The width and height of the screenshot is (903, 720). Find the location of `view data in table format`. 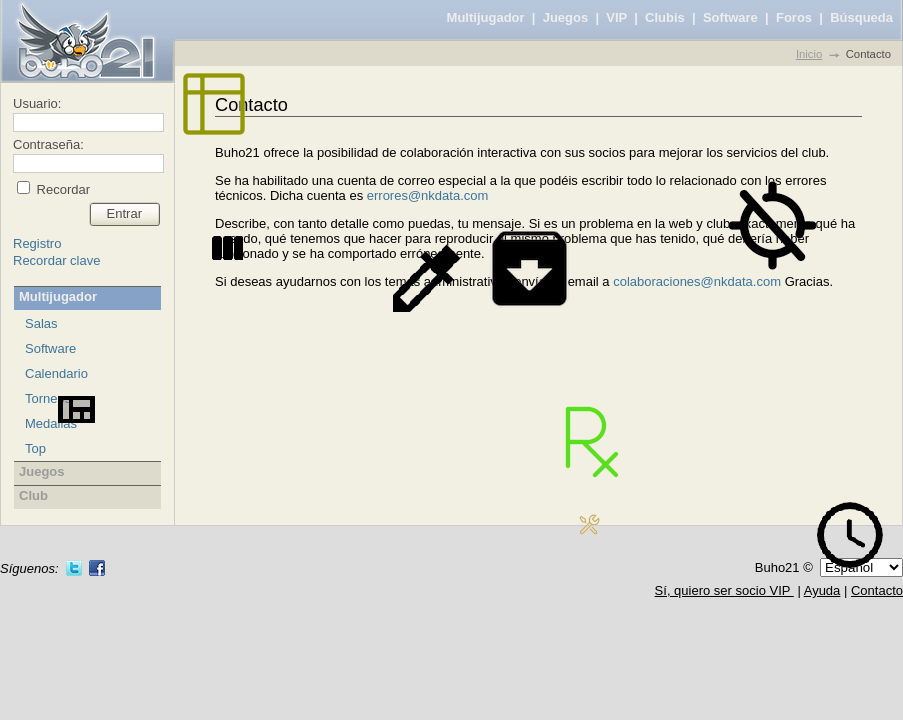

view data in table format is located at coordinates (214, 104).